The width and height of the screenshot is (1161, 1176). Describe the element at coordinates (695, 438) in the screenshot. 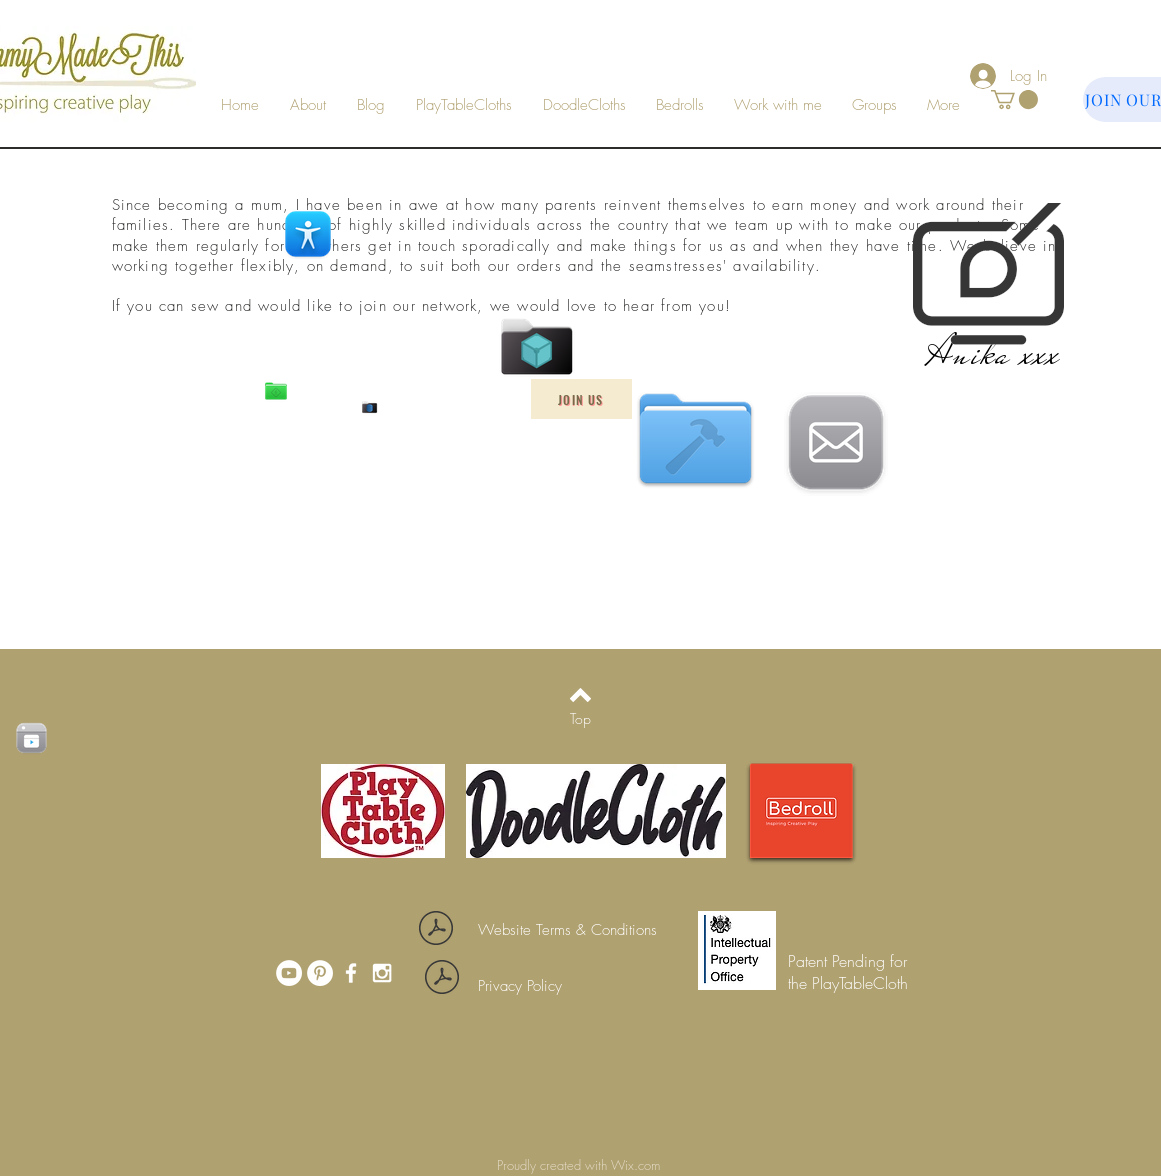

I see `open the utilities folder` at that location.